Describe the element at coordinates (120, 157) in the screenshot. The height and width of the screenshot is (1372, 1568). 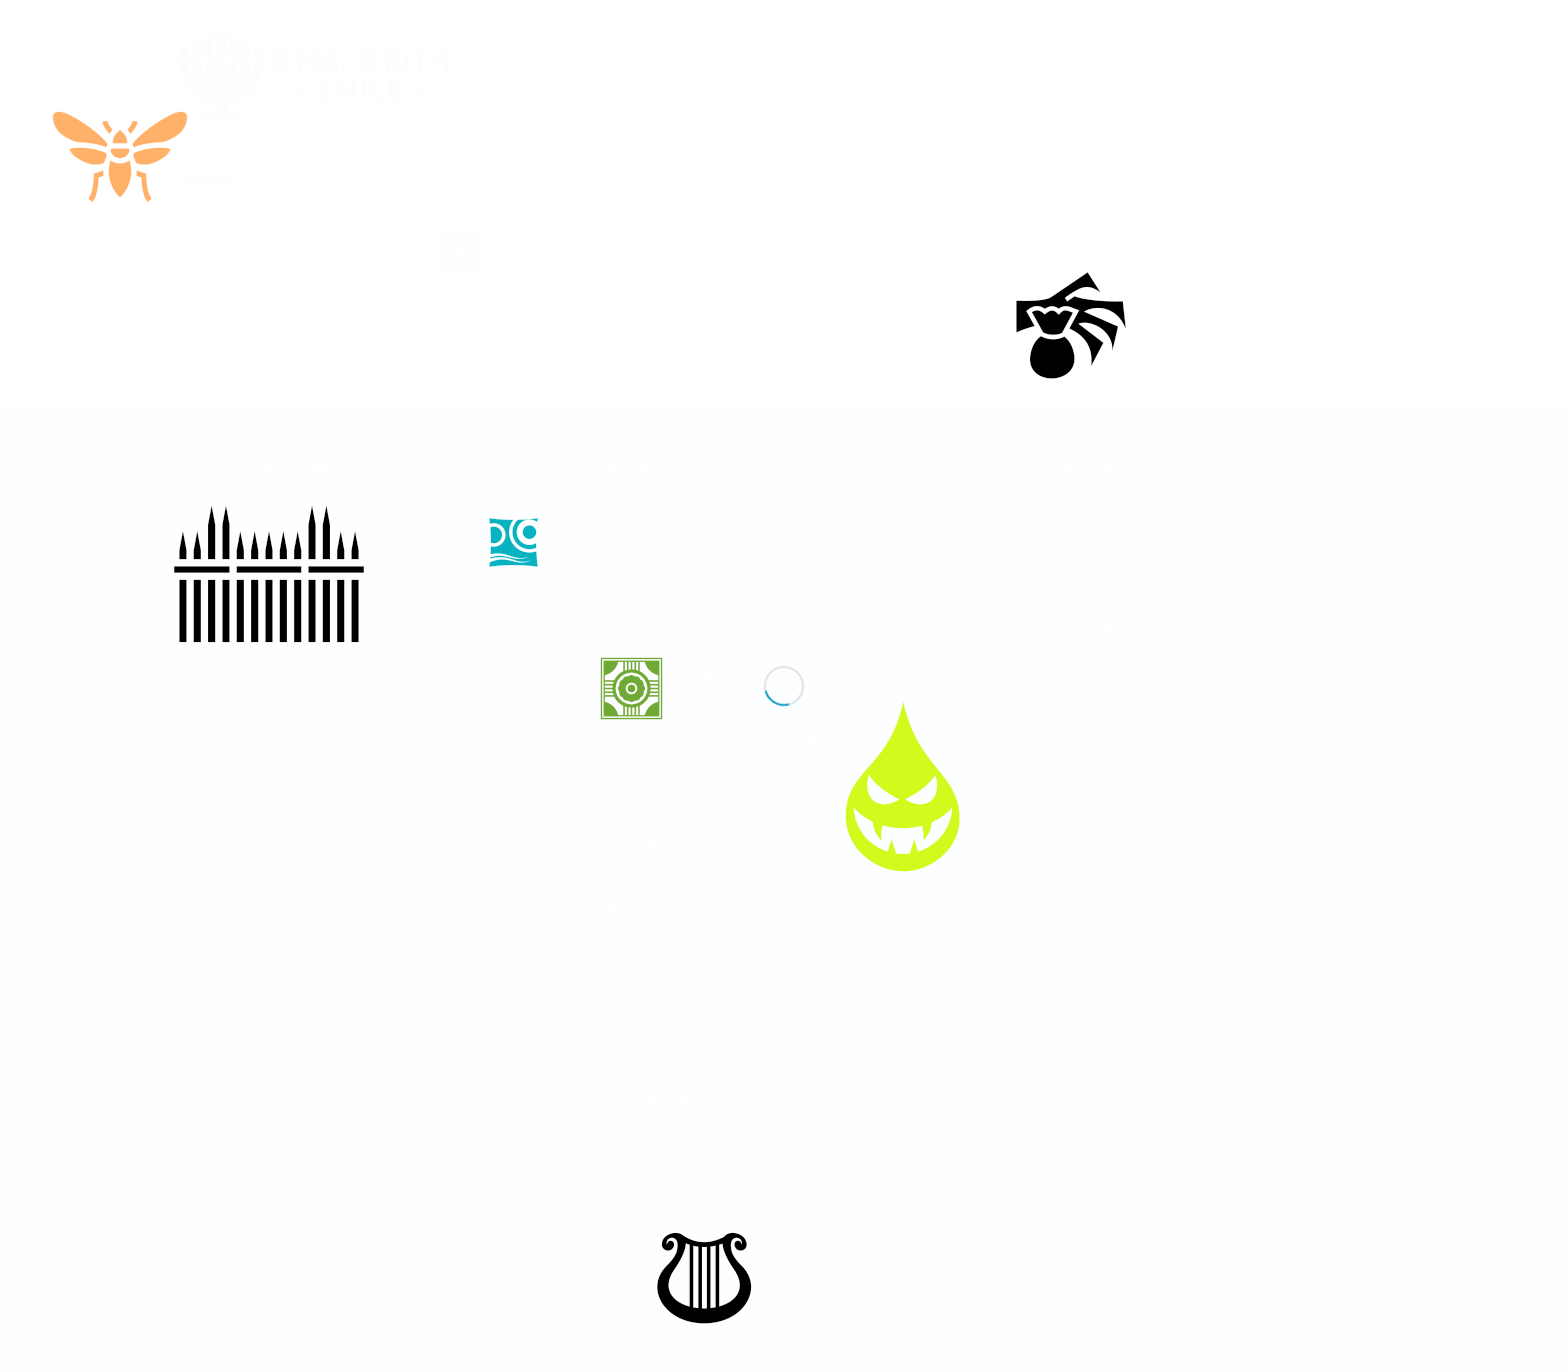
I see `cicada or insect-themed game element` at that location.